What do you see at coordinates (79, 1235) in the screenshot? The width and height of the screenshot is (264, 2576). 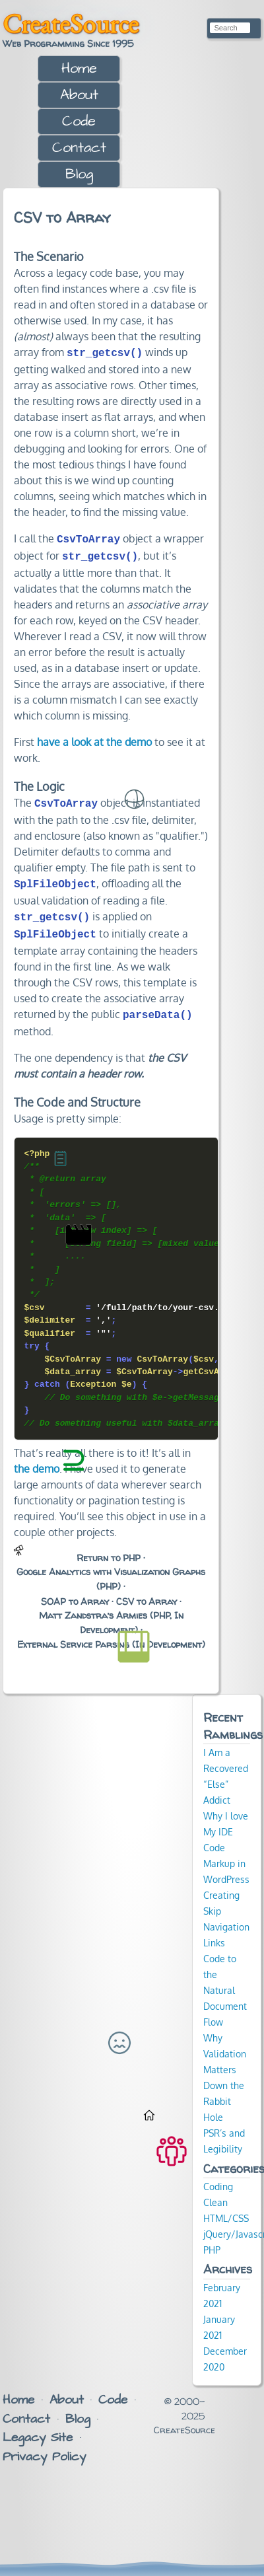 I see `create a new video or movie project` at bounding box center [79, 1235].